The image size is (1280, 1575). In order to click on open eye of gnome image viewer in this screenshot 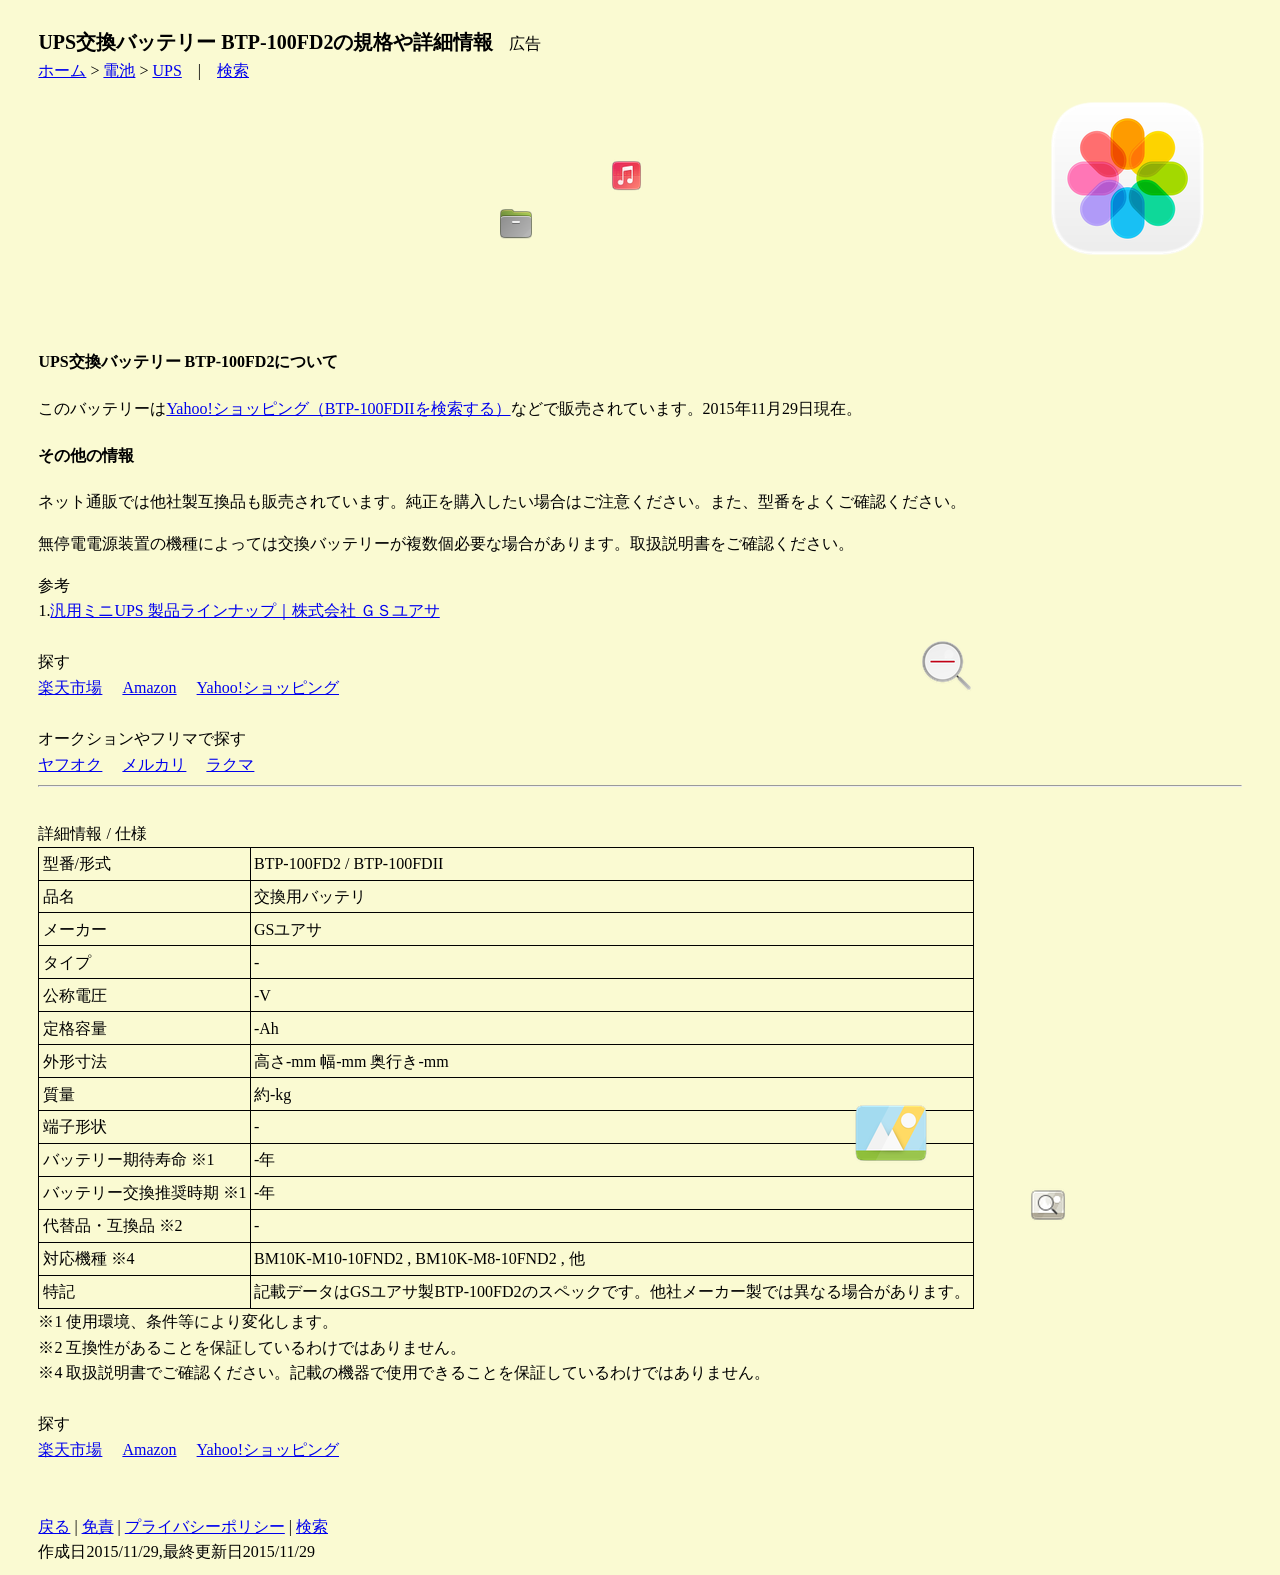, I will do `click(1048, 1205)`.